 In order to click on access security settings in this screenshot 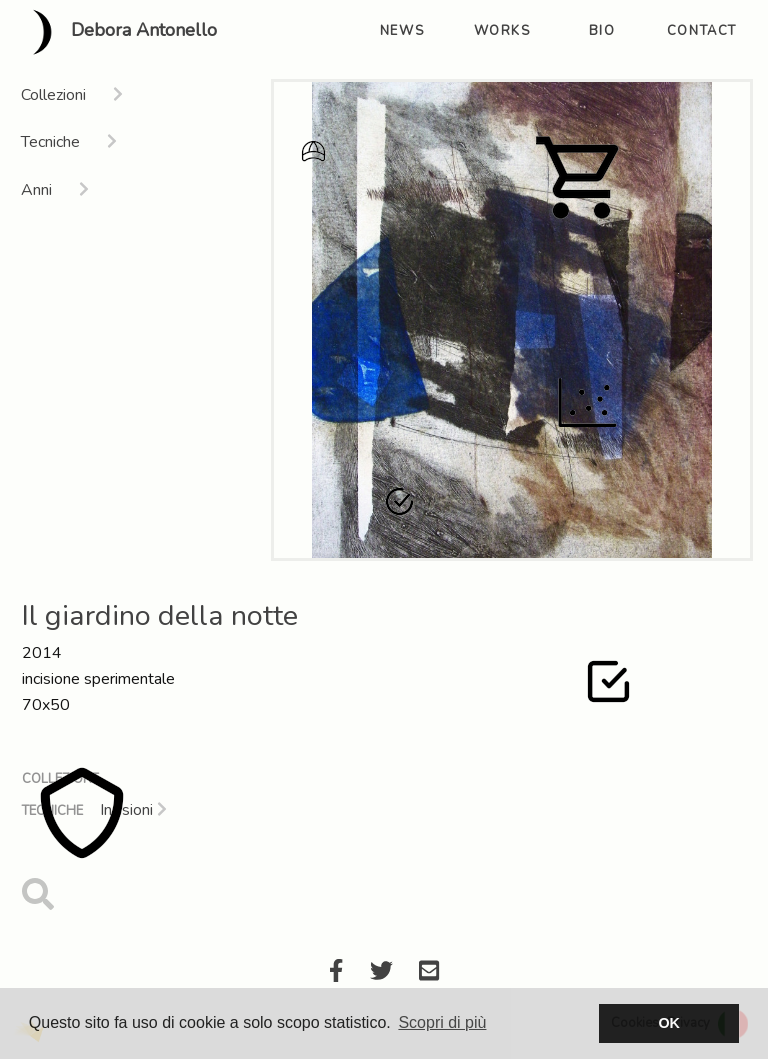, I will do `click(82, 813)`.